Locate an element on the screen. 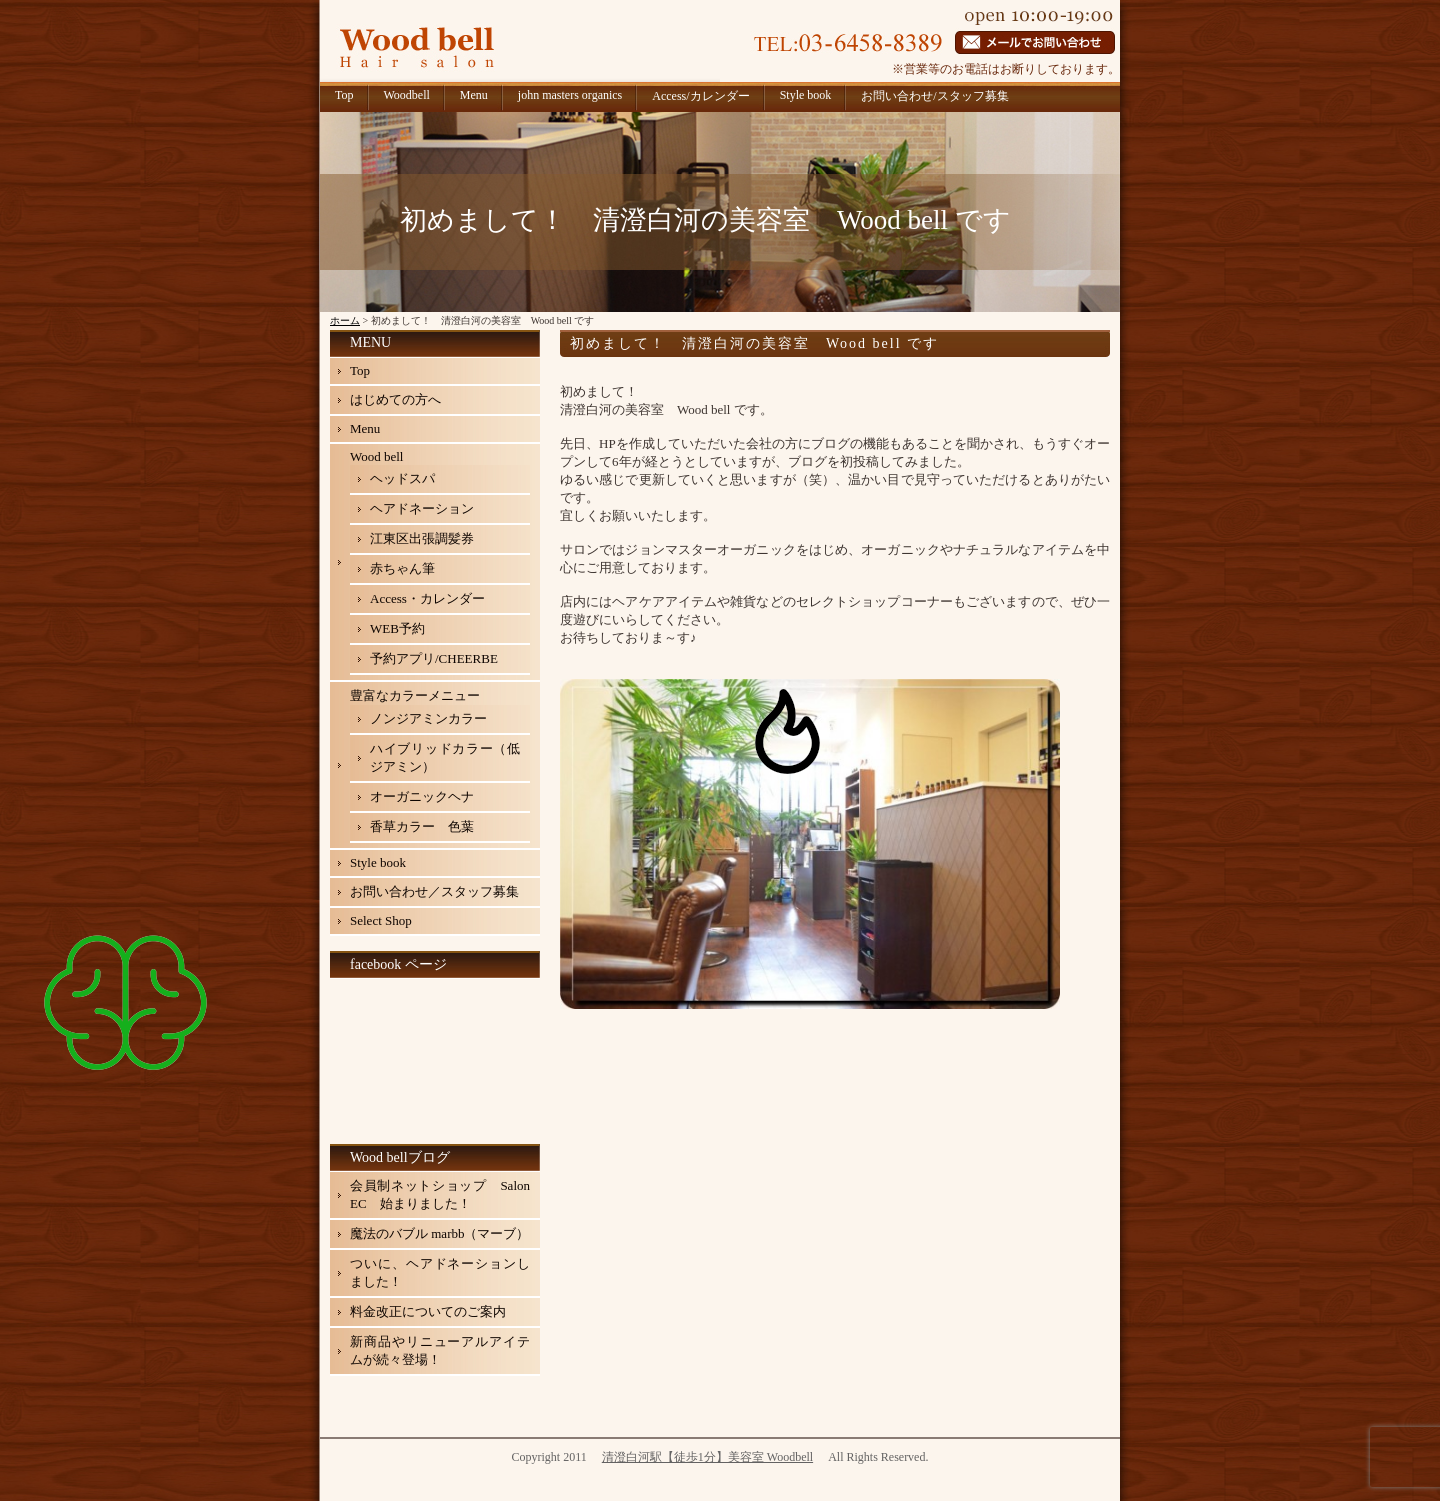 Image resolution: width=1440 pixels, height=1501 pixels. access AI or smart features is located at coordinates (125, 1005).